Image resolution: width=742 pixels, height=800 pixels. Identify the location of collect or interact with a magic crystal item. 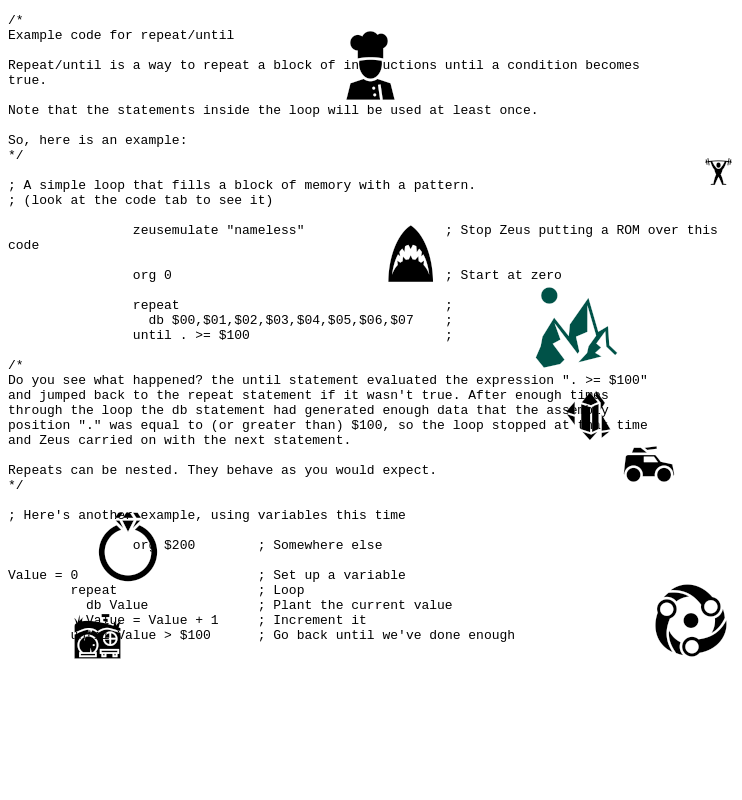
(589, 415).